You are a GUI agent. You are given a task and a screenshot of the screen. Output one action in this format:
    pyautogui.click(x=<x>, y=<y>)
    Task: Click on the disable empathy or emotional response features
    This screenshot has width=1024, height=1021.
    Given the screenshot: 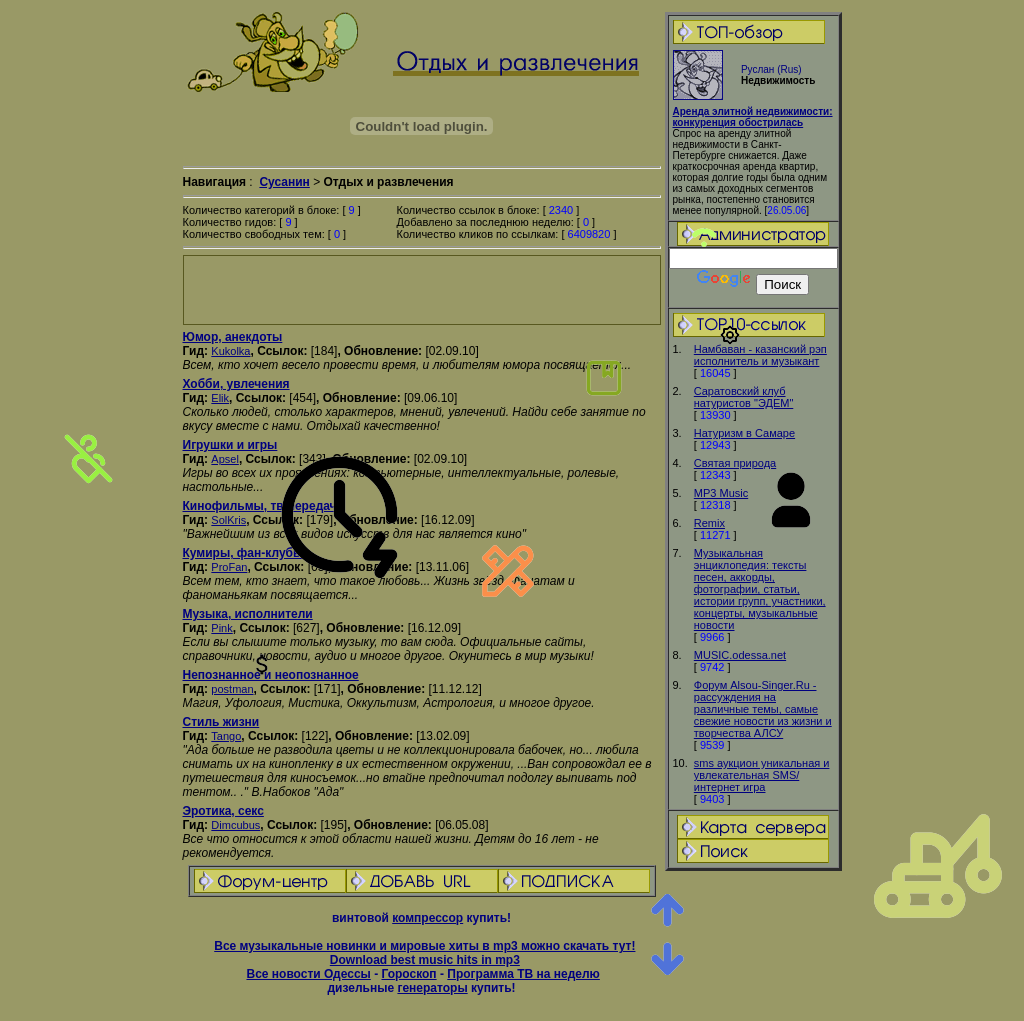 What is the action you would take?
    pyautogui.click(x=88, y=458)
    